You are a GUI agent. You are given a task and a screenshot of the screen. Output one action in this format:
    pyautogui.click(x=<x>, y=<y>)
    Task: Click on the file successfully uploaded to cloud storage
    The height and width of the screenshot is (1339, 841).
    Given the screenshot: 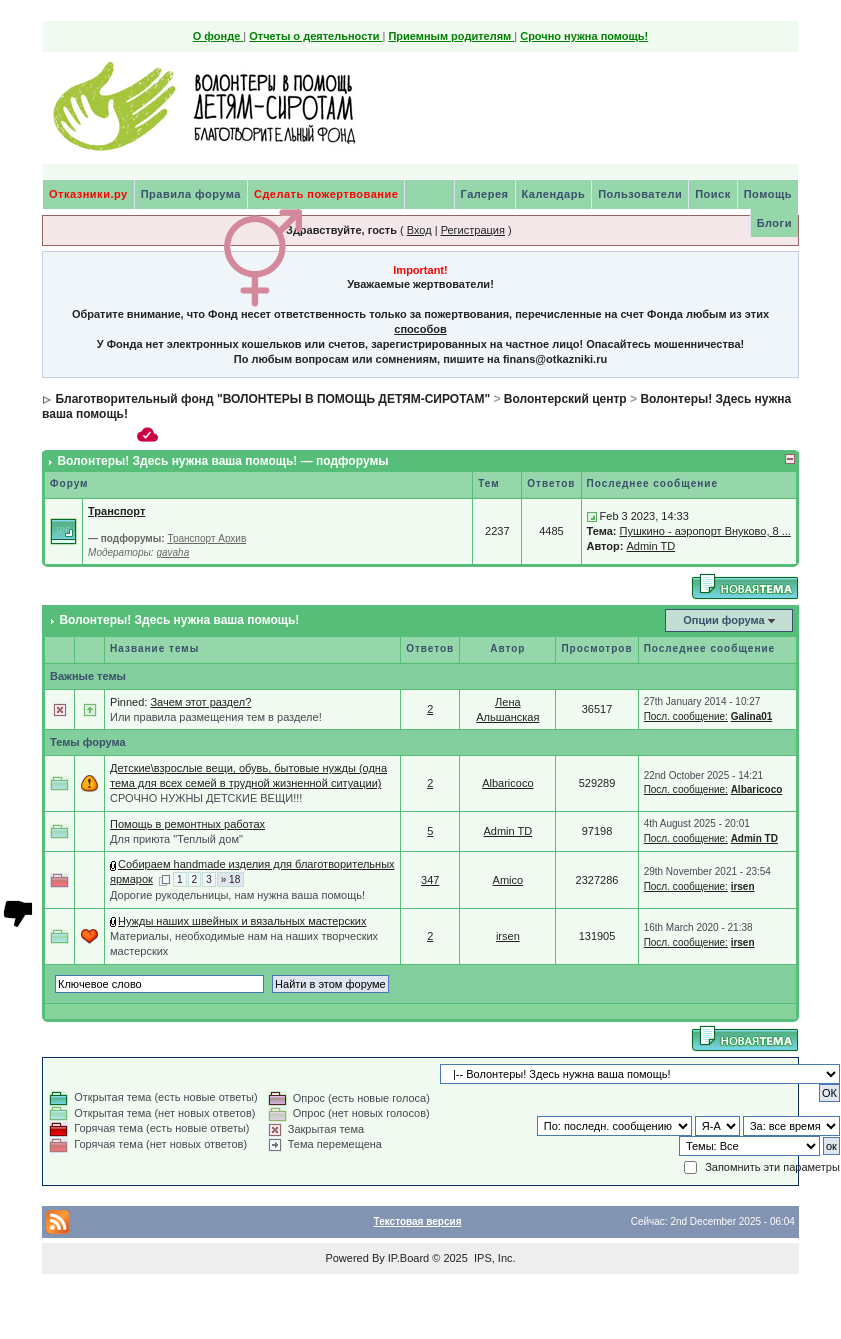 What is the action you would take?
    pyautogui.click(x=147, y=434)
    